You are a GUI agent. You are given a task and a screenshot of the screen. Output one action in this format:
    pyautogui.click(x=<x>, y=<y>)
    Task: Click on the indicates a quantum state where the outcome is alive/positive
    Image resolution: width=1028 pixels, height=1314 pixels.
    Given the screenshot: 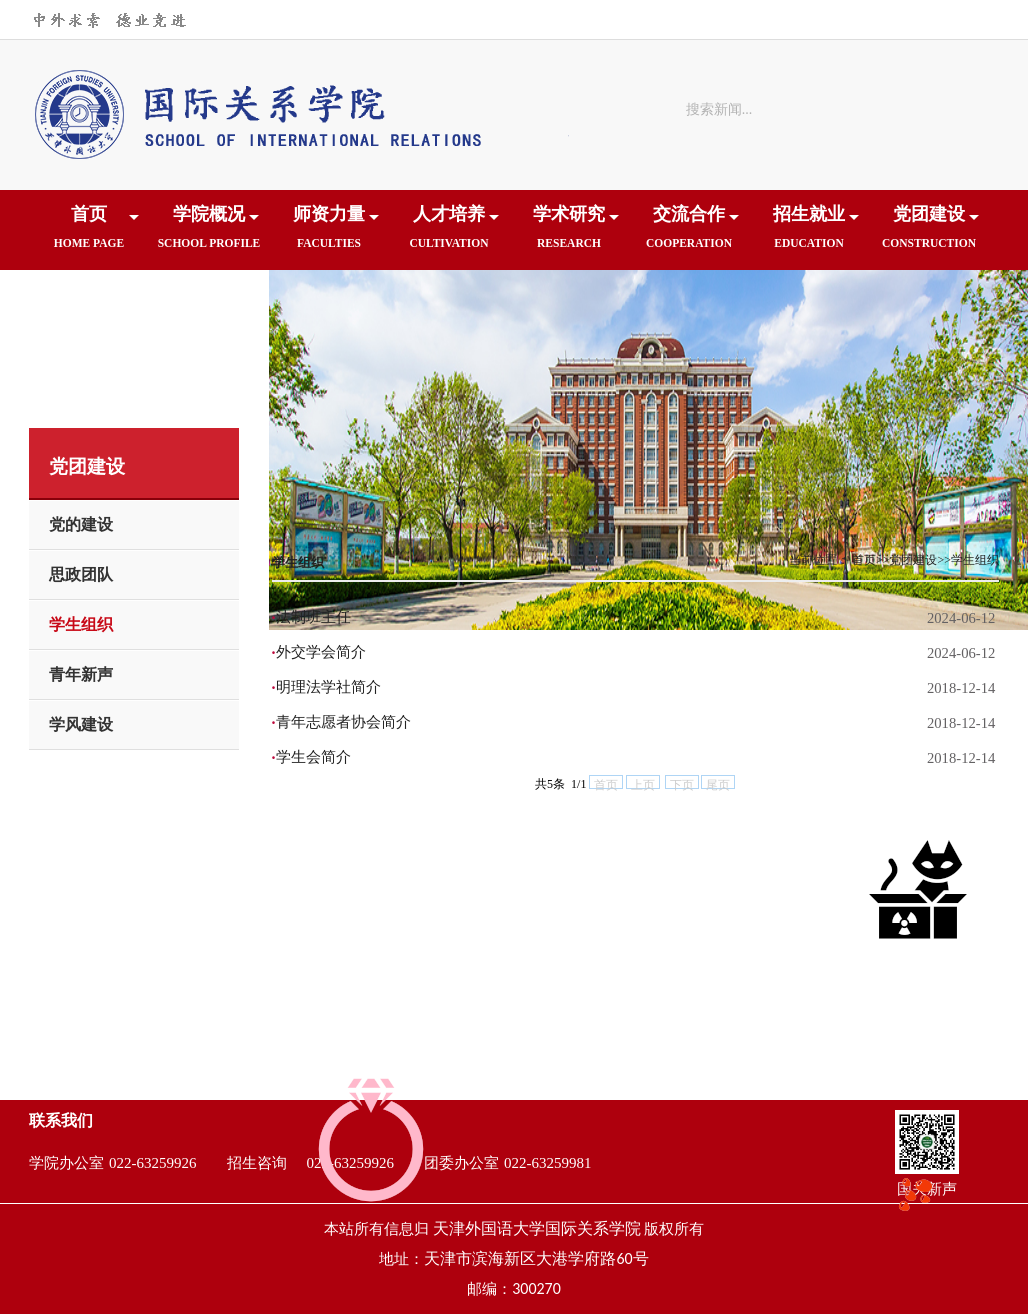 What is the action you would take?
    pyautogui.click(x=918, y=890)
    